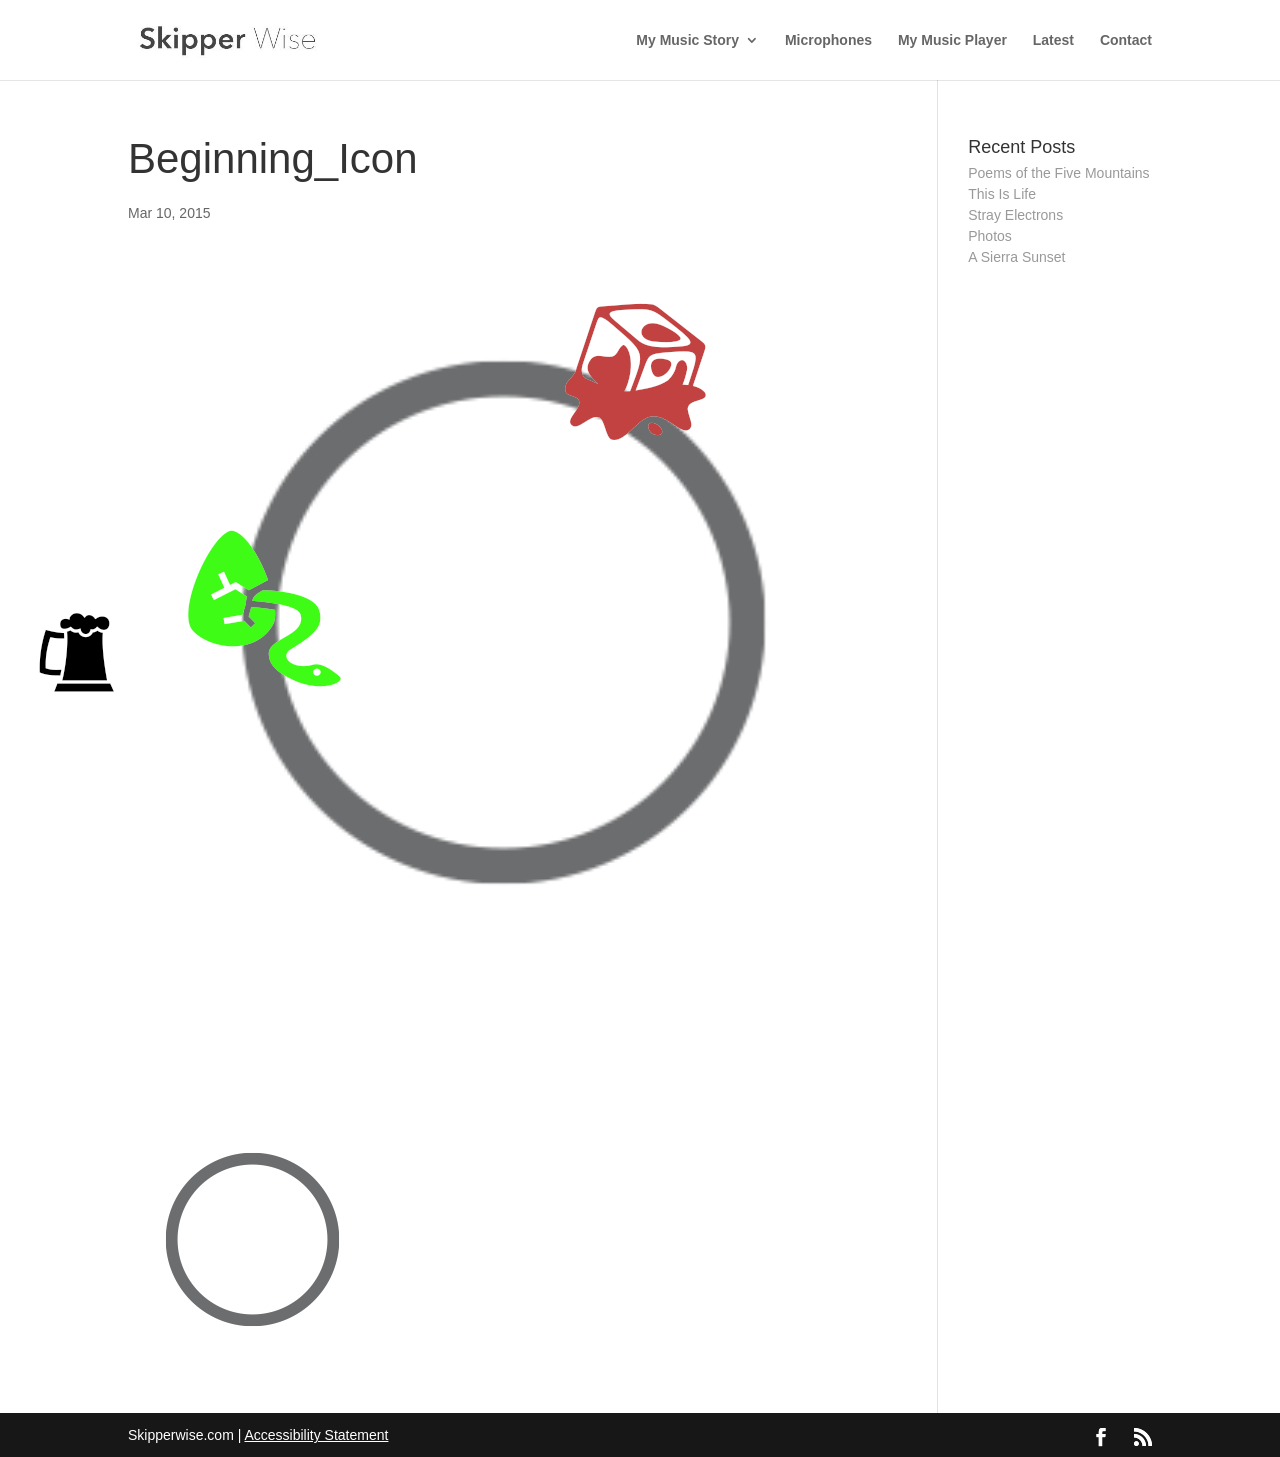 This screenshot has height=1457, width=1280. Describe the element at coordinates (77, 652) in the screenshot. I see `access a tavern or pub location in-game` at that location.